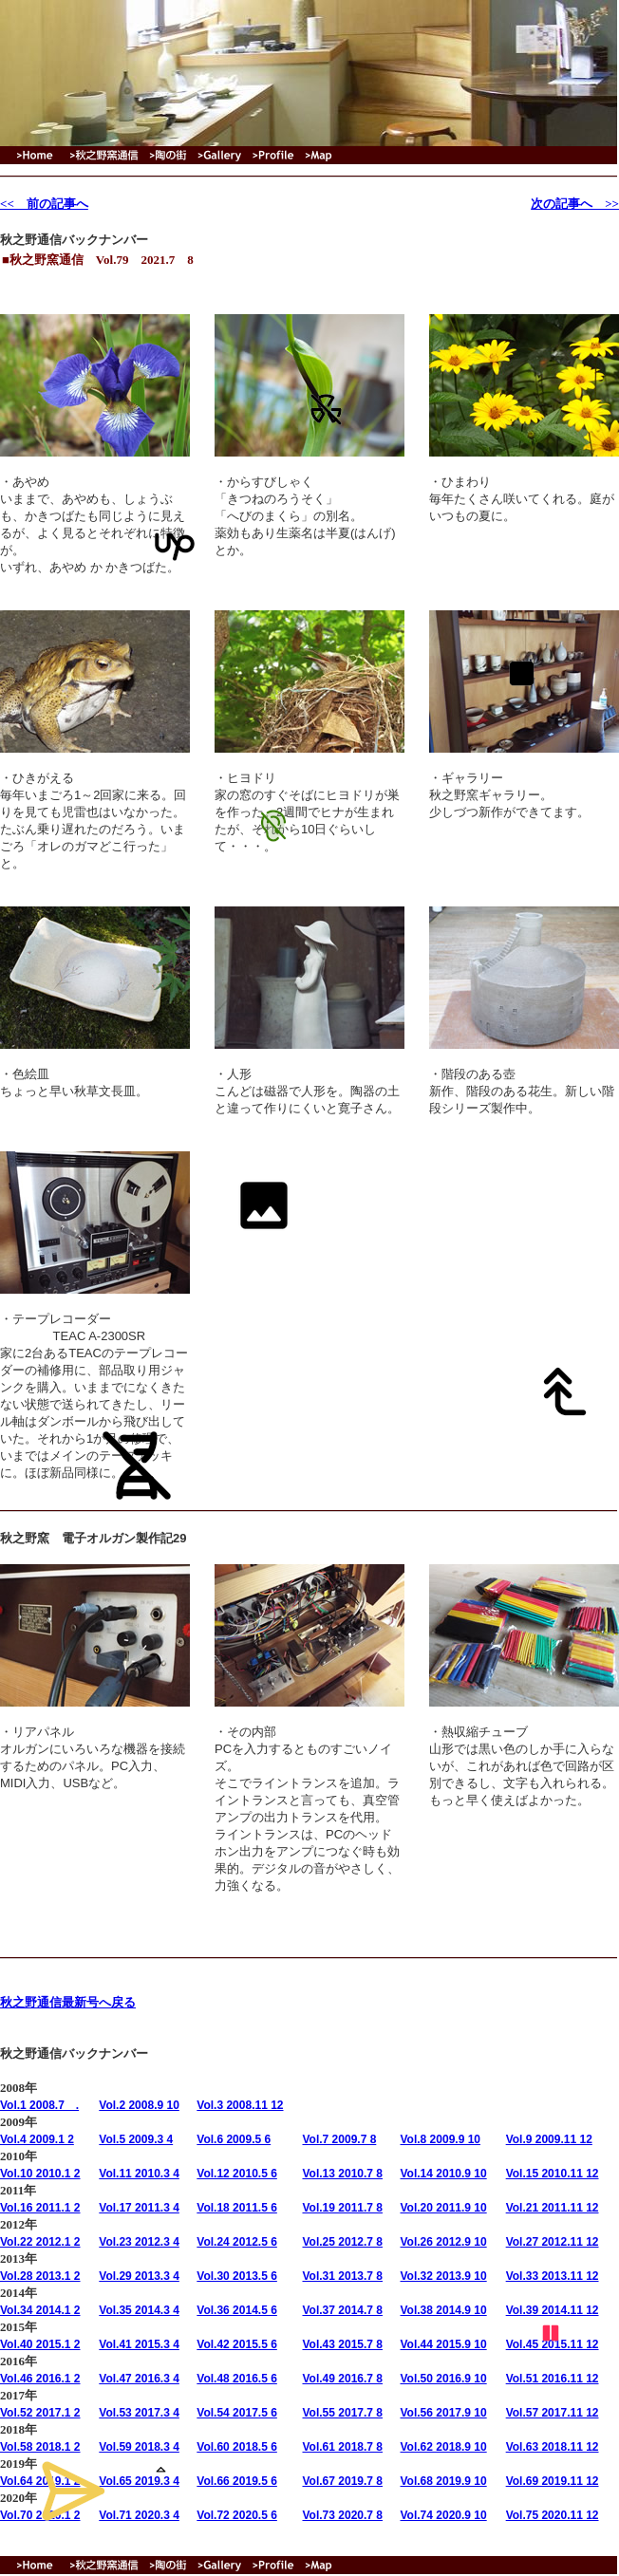 This screenshot has width=619, height=2576. I want to click on switch to two-column layout, so click(551, 2333).